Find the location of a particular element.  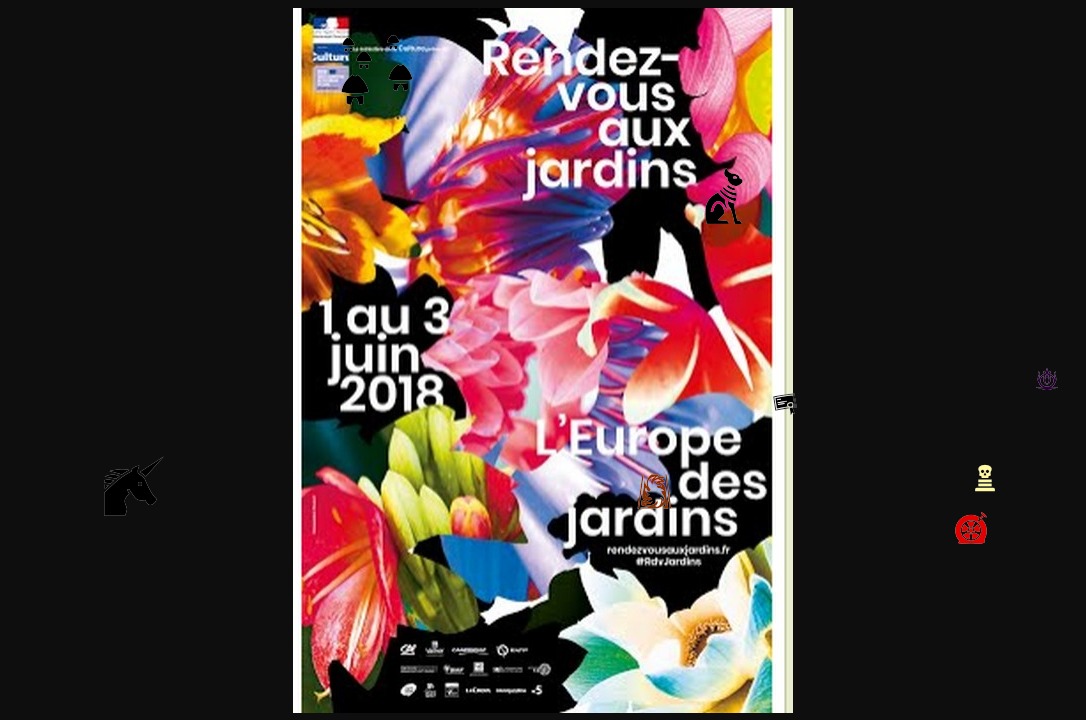

access fantasy or mythical creature content is located at coordinates (134, 486).